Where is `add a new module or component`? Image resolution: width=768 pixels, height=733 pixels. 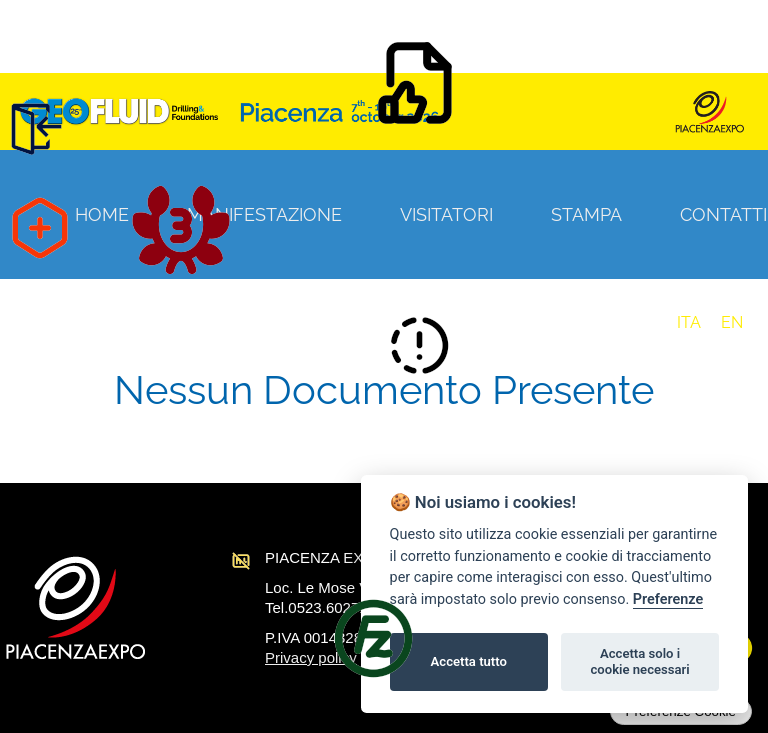
add a new module or component is located at coordinates (40, 228).